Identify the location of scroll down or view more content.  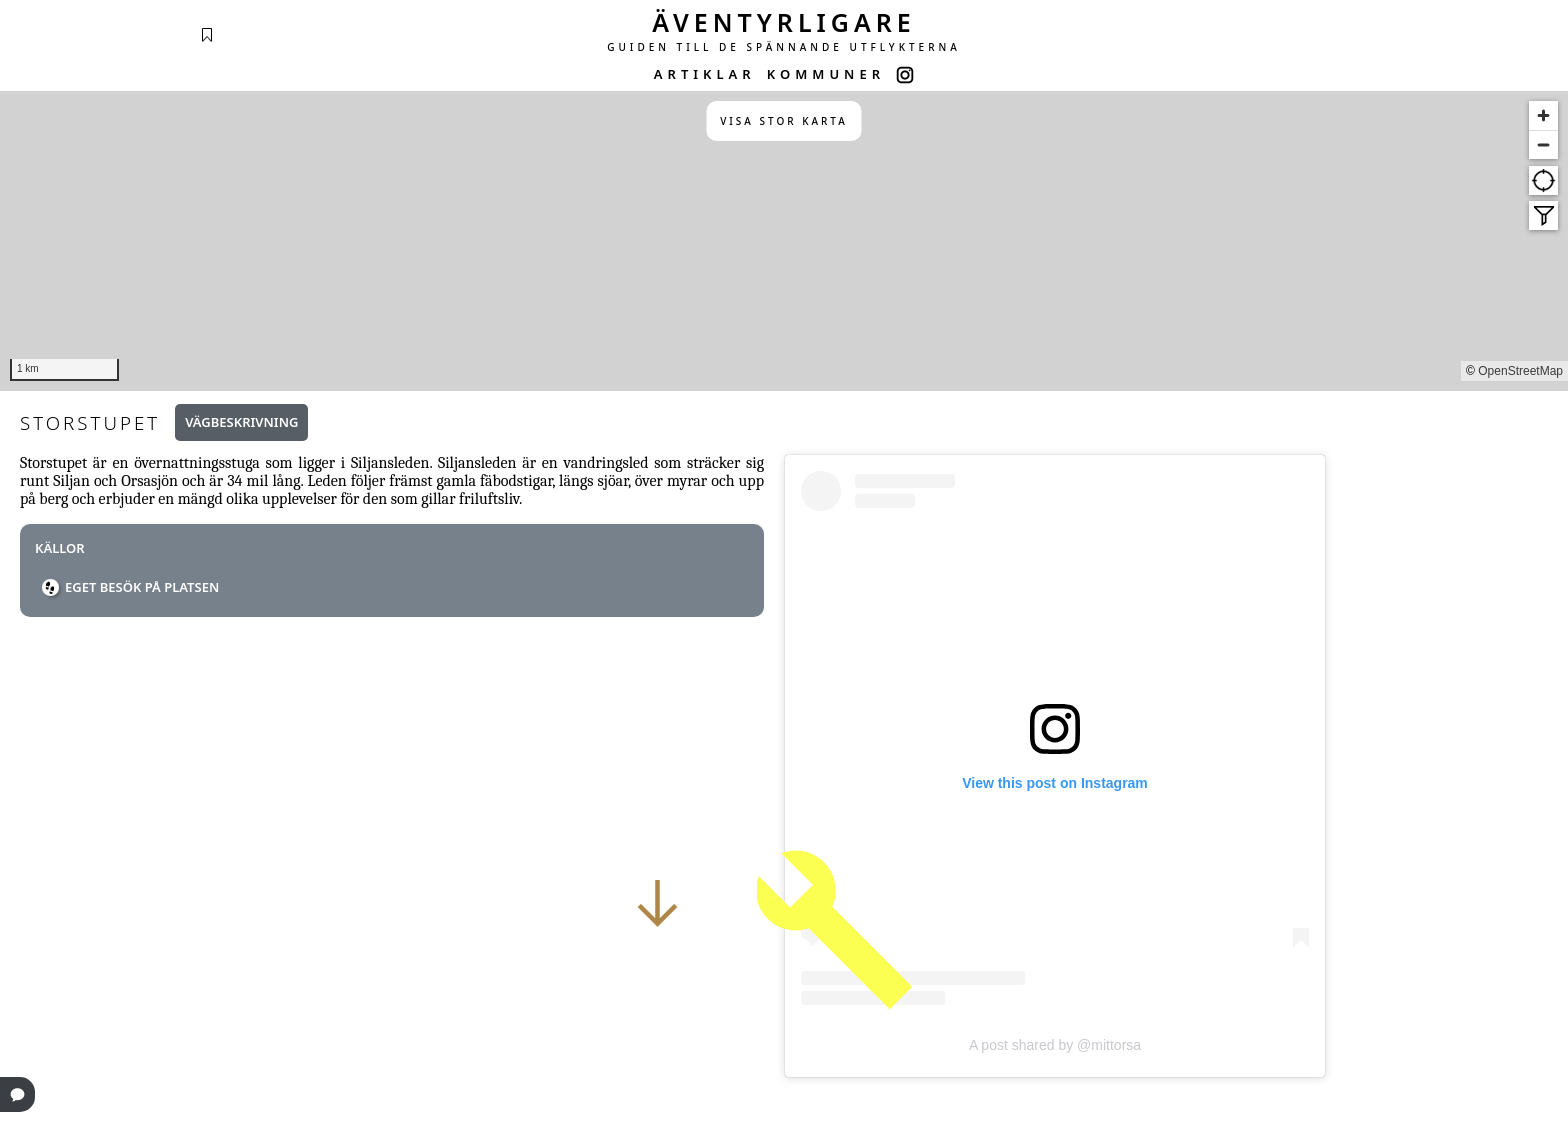
(657, 903).